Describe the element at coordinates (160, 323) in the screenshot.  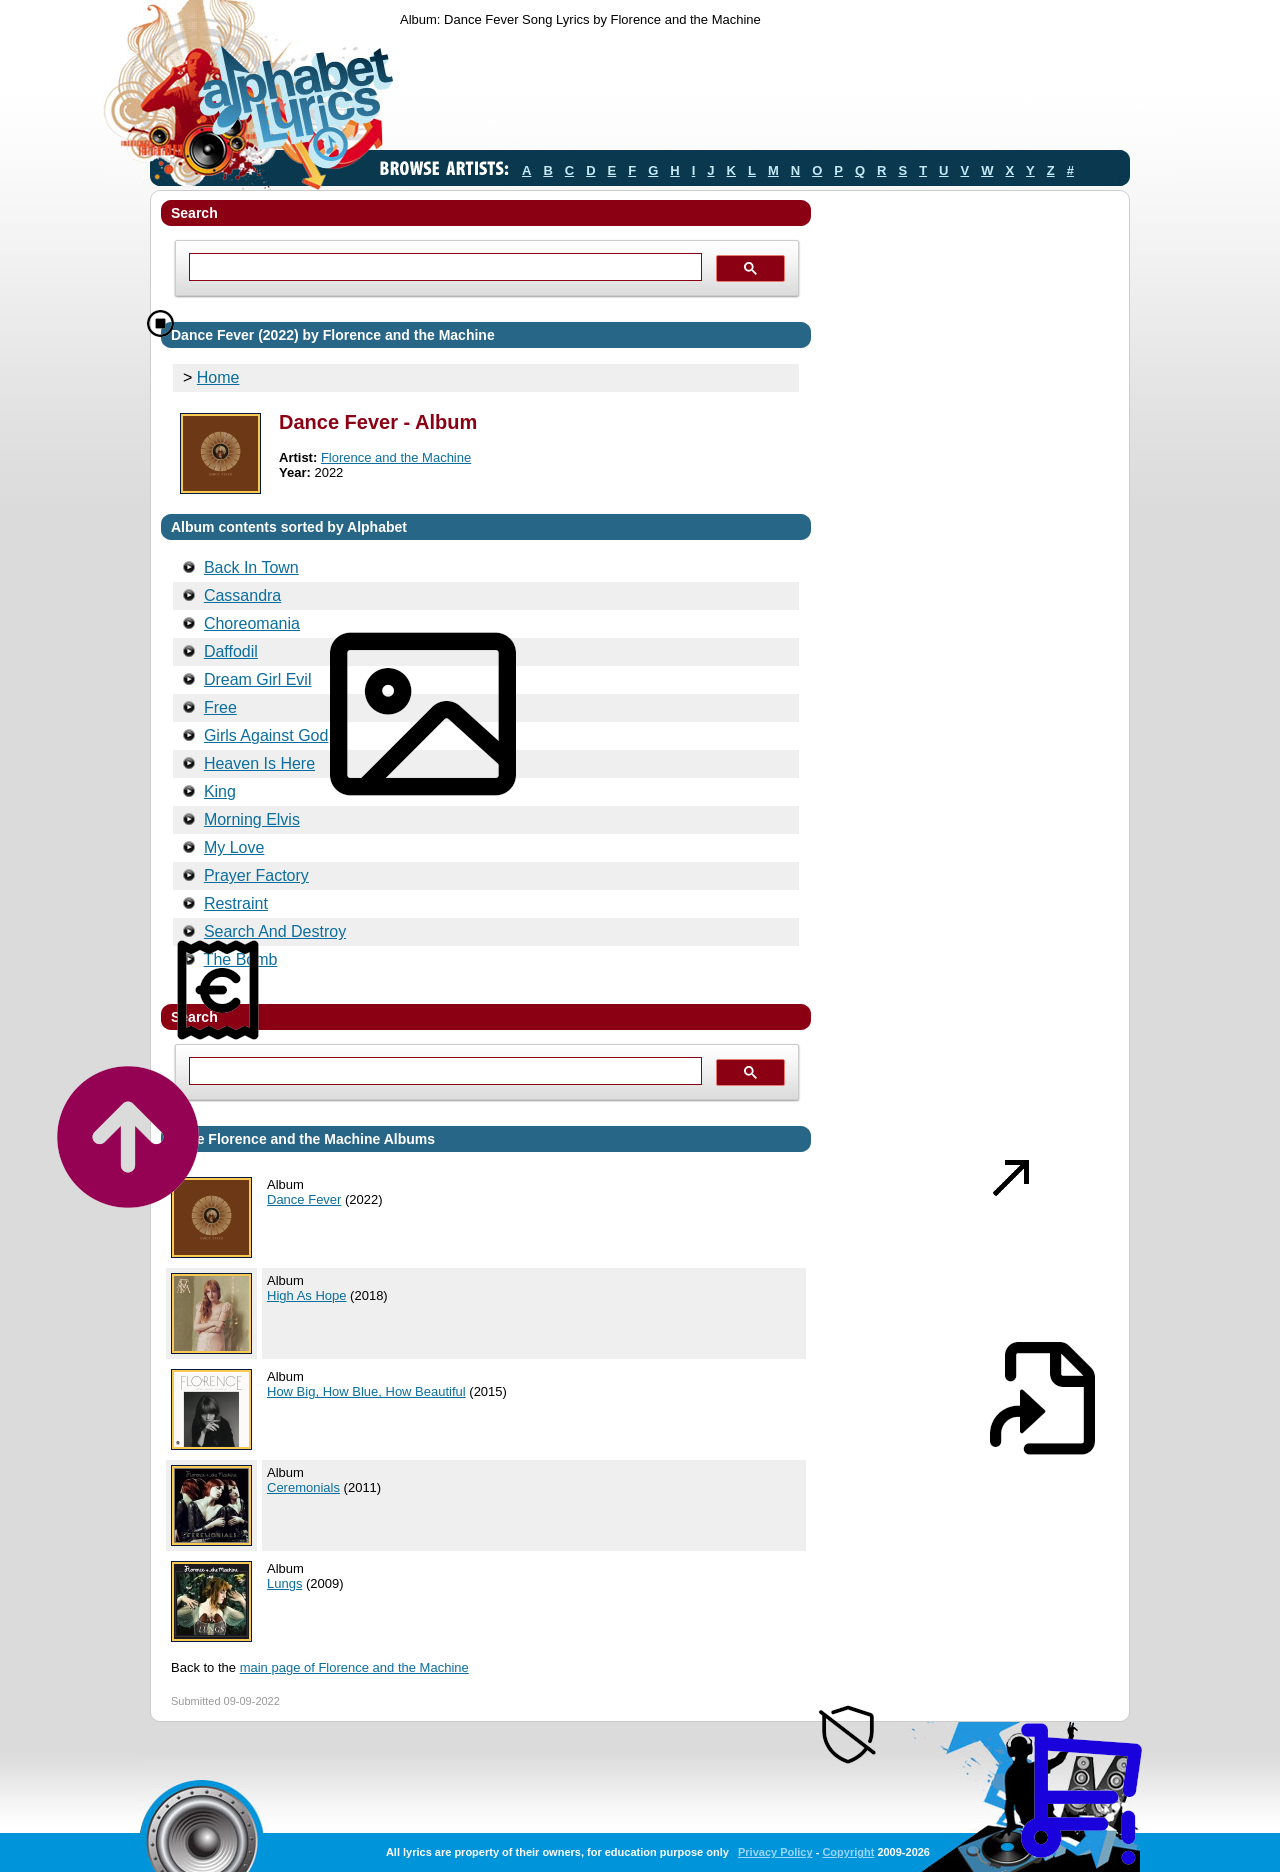
I see `stop media playback` at that location.